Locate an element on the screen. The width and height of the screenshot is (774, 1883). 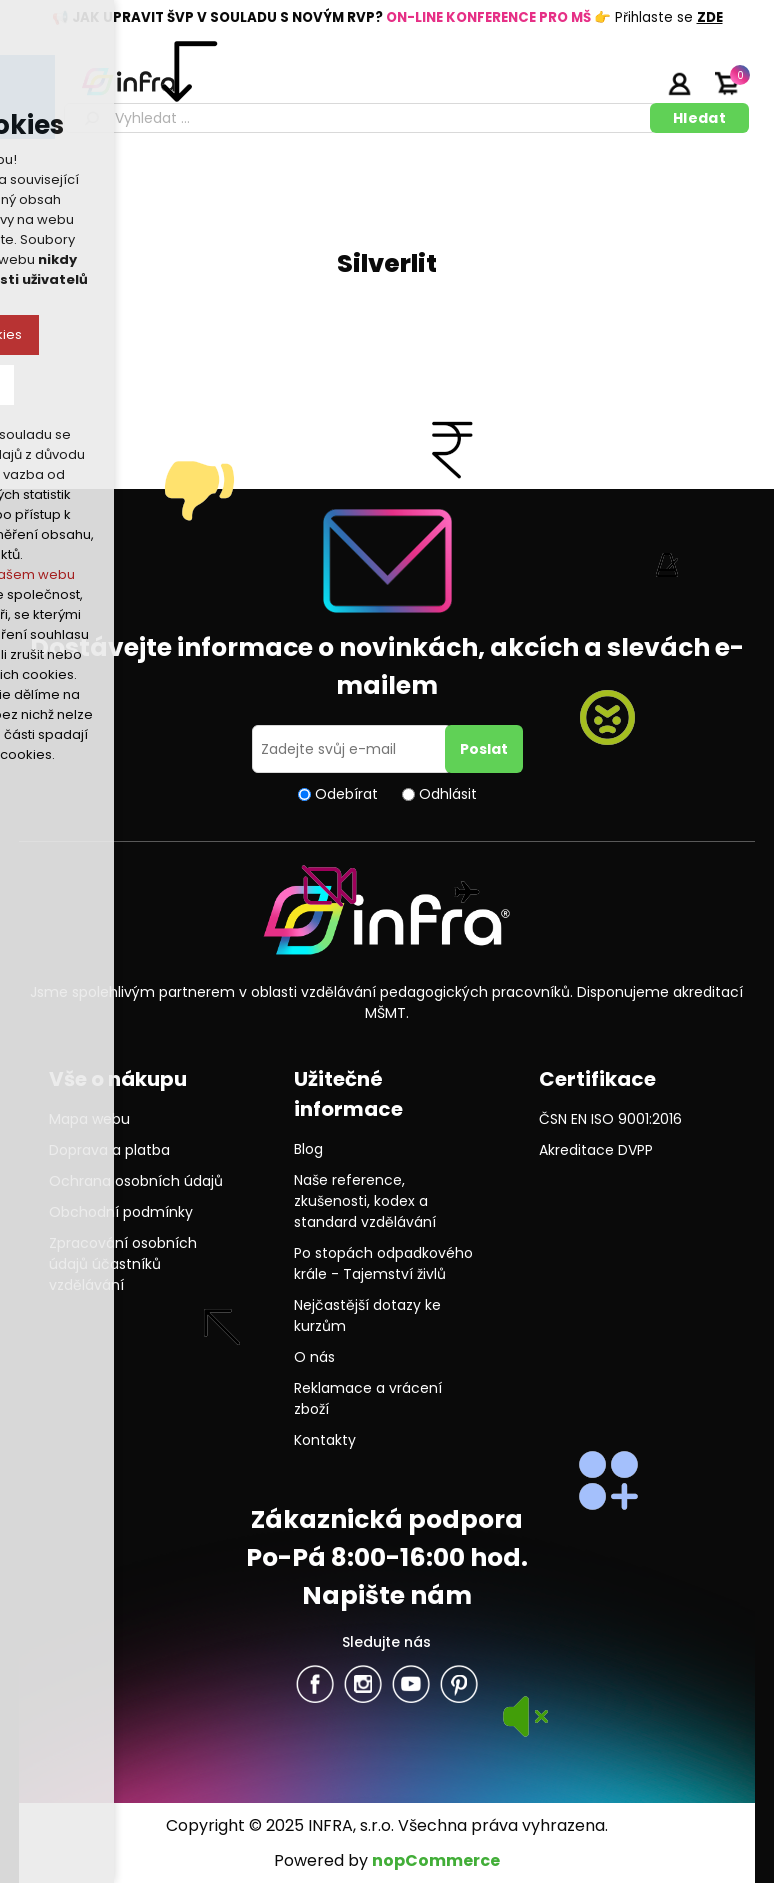
add a new item to a group or collection is located at coordinates (608, 1480).